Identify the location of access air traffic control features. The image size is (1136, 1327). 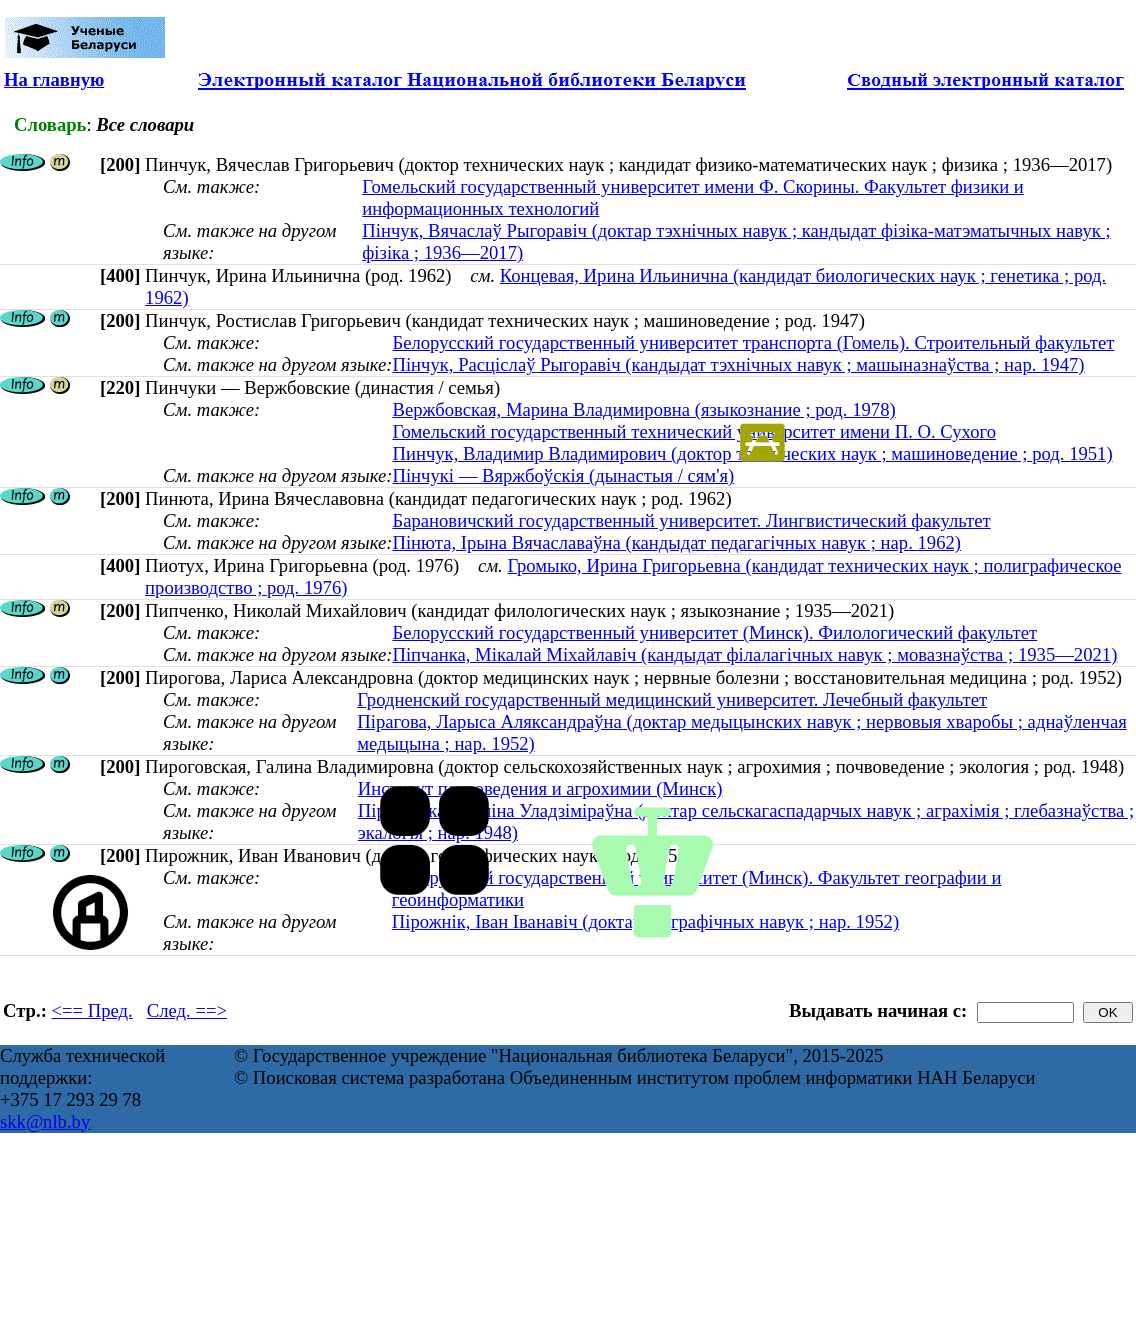
(652, 872).